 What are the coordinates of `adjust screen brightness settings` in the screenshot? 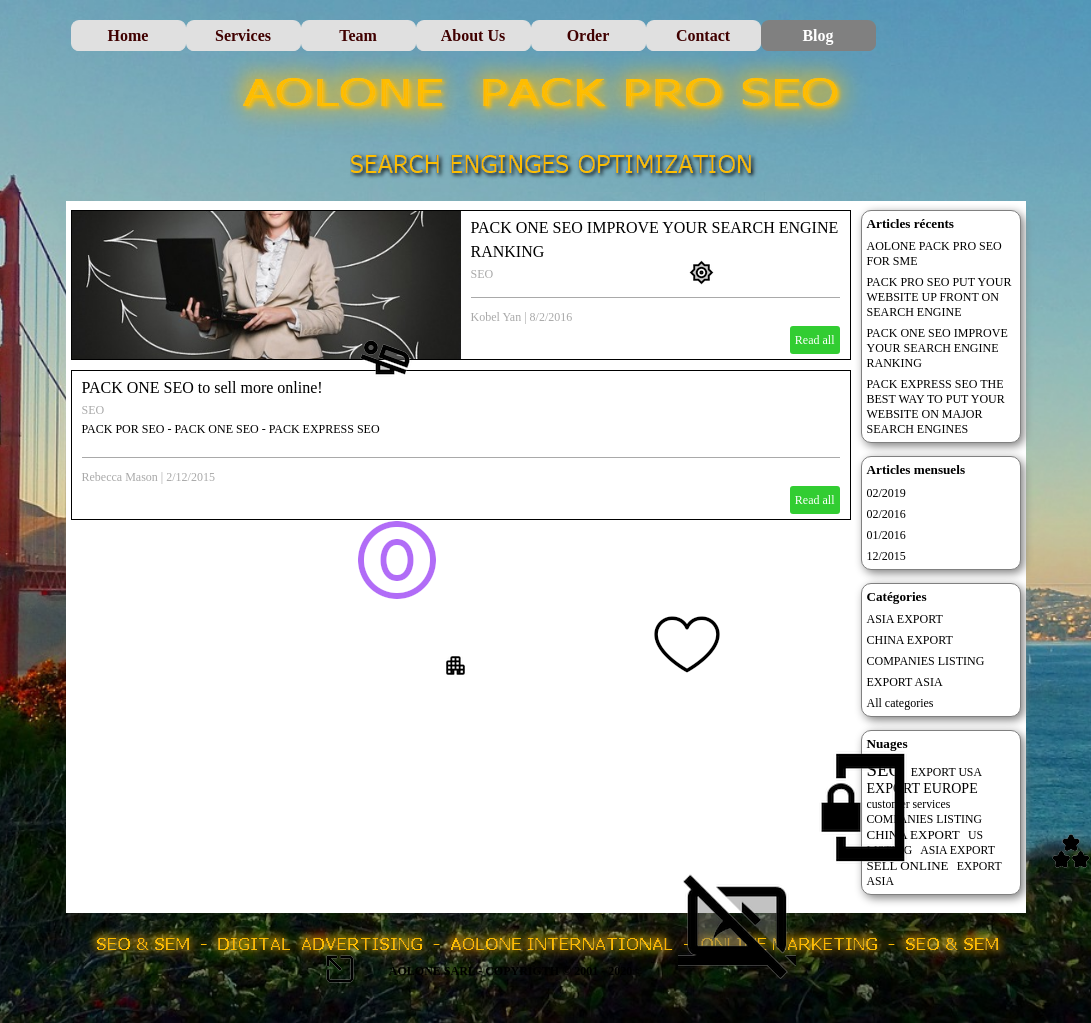 It's located at (701, 272).